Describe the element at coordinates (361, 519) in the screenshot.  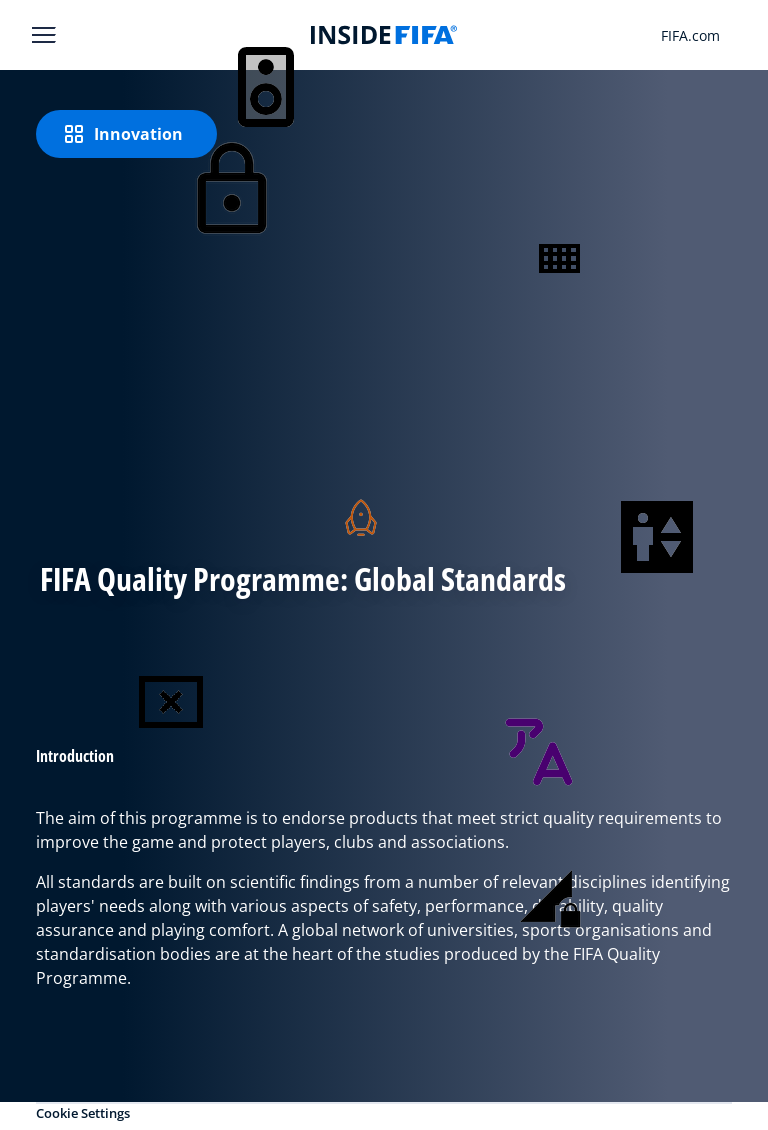
I see `launch or deploy an application` at that location.